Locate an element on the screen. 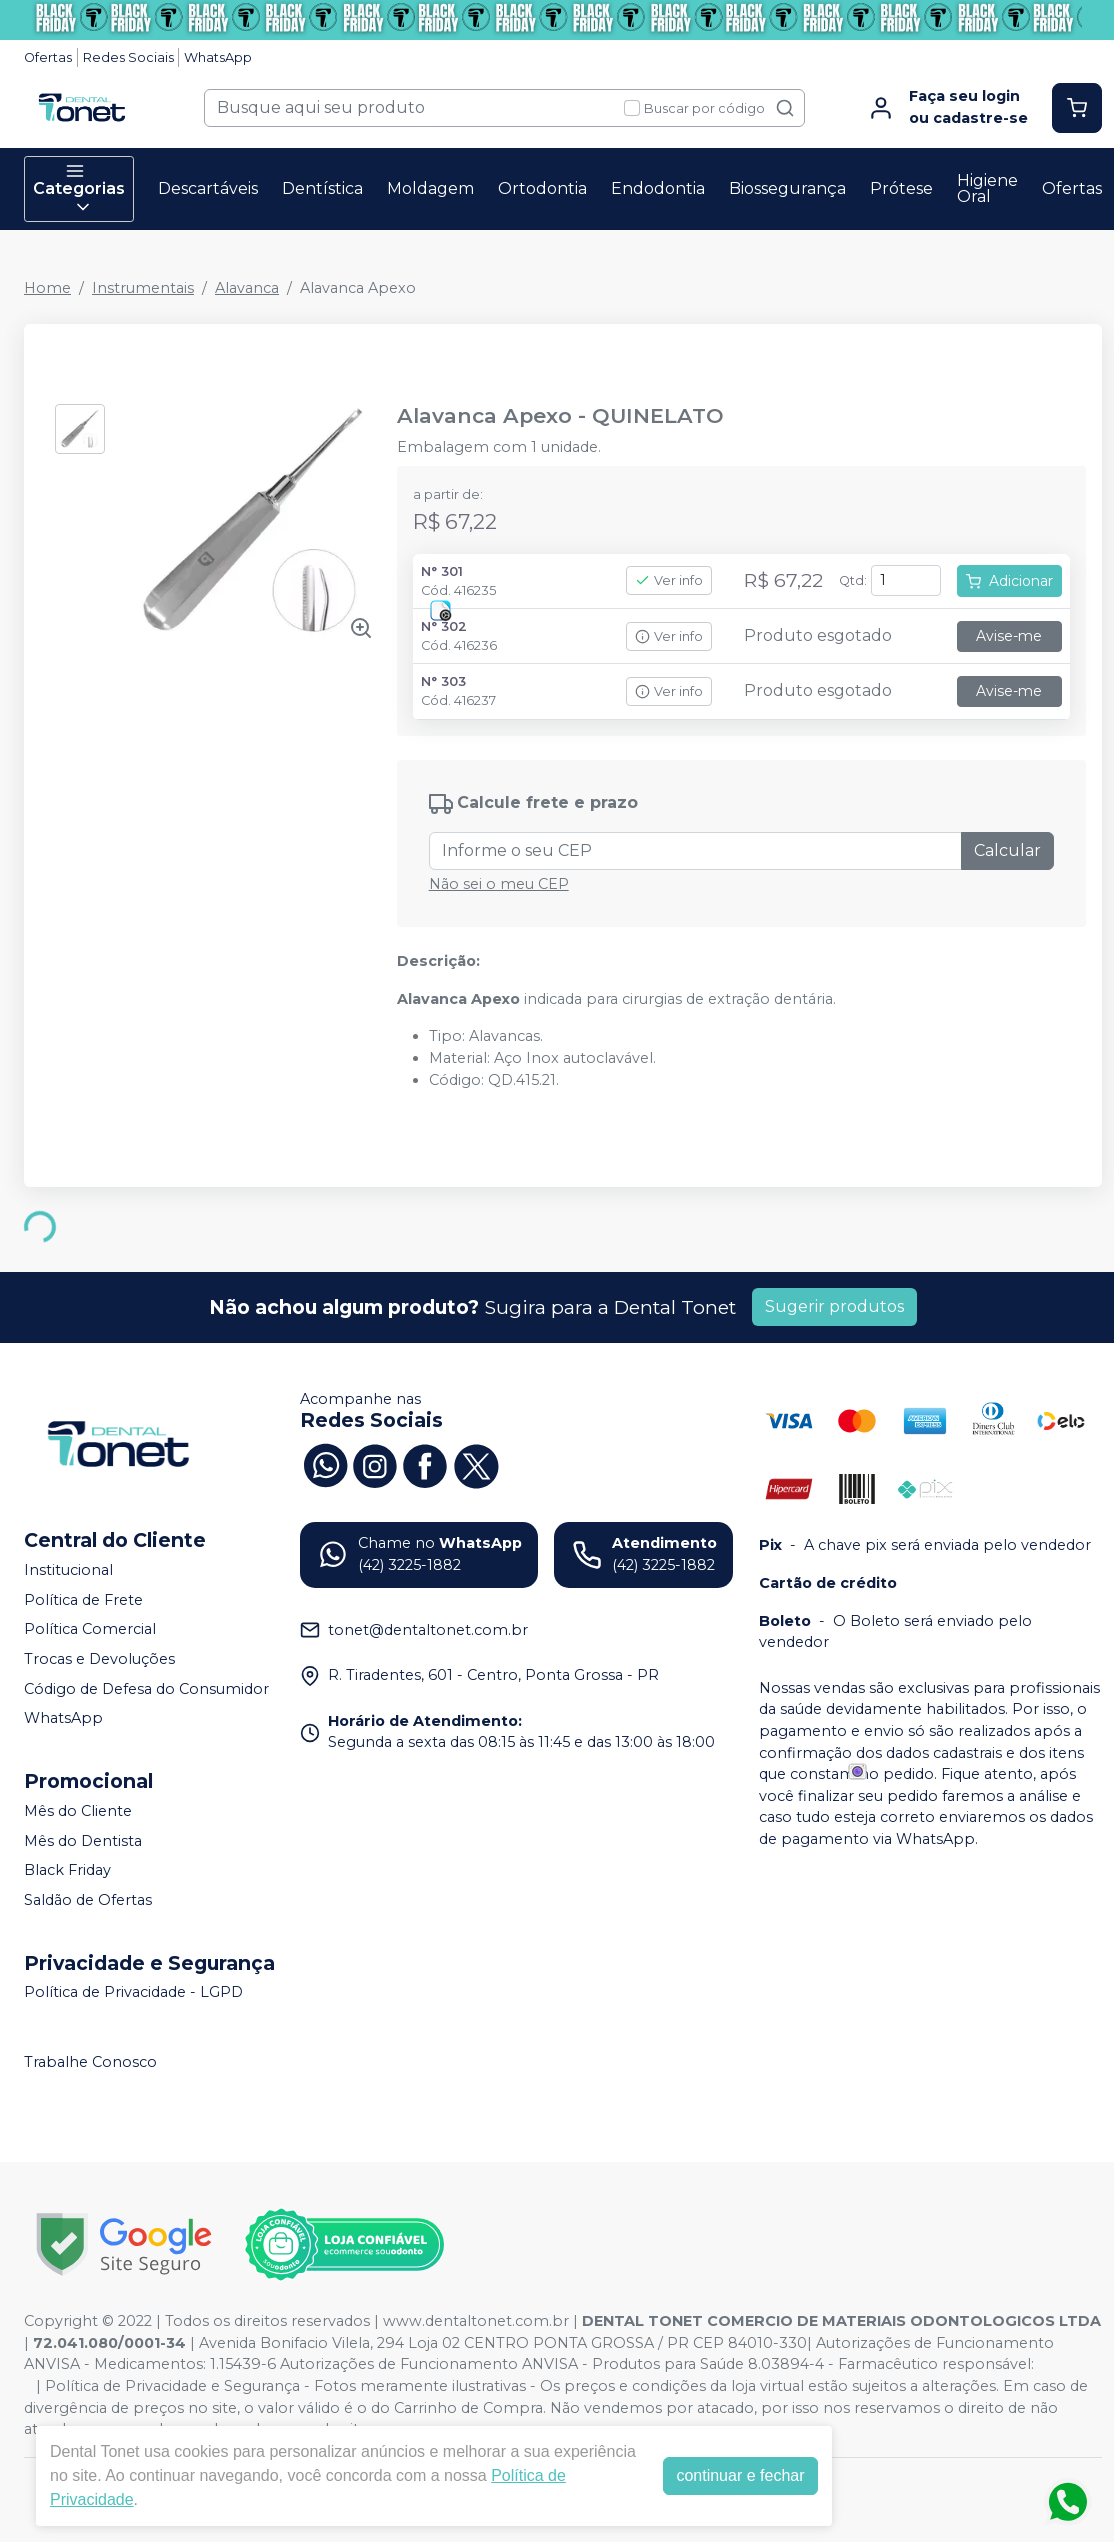 The image size is (1114, 2542). open the cheese webcam application is located at coordinates (857, 1771).